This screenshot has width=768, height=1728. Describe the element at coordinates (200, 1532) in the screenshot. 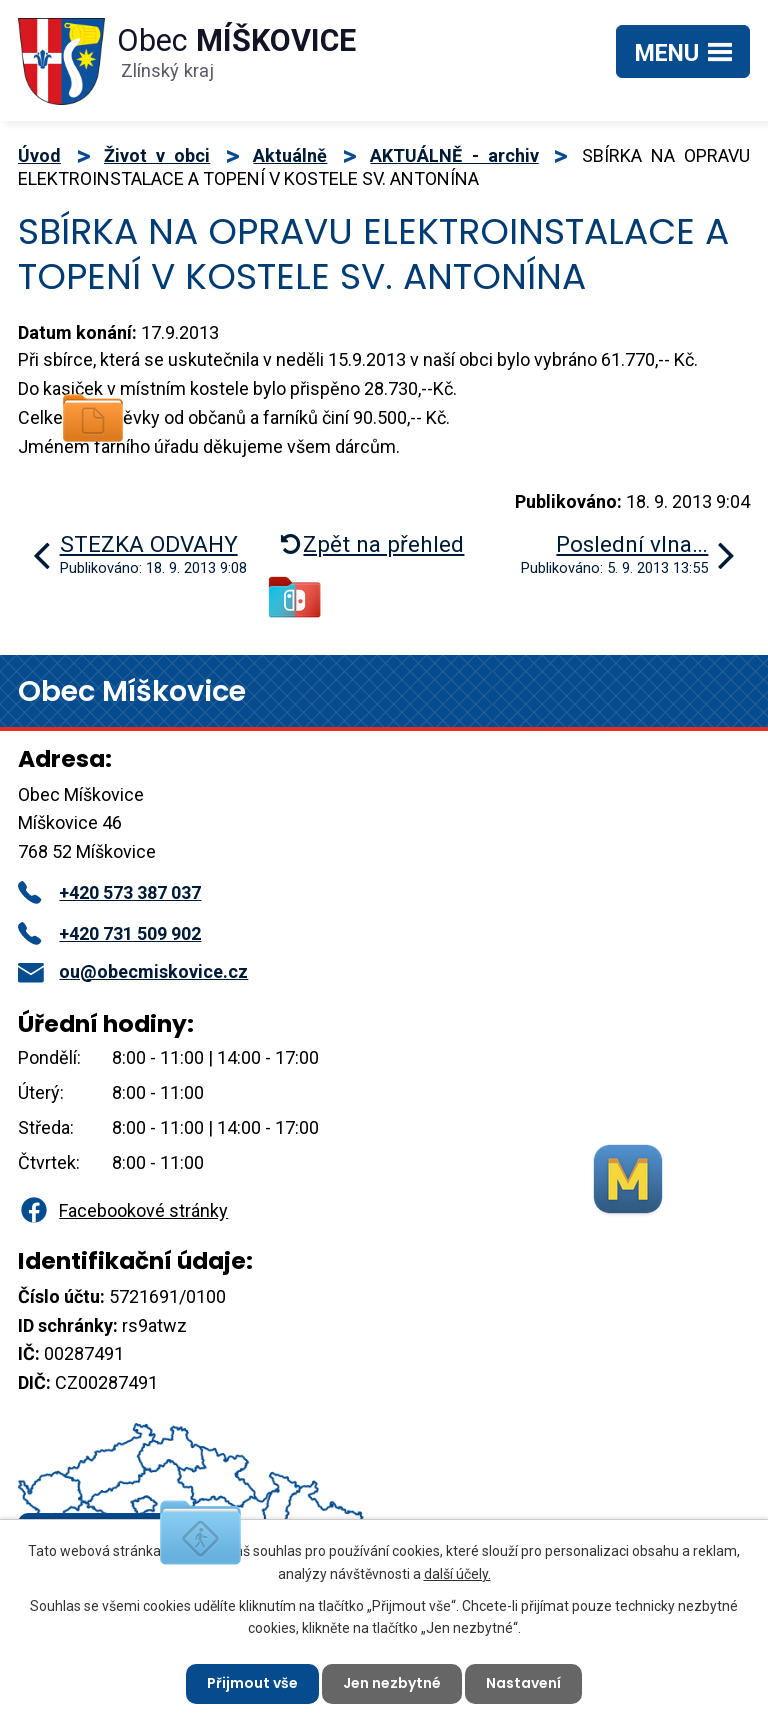

I see `access your public folder` at that location.